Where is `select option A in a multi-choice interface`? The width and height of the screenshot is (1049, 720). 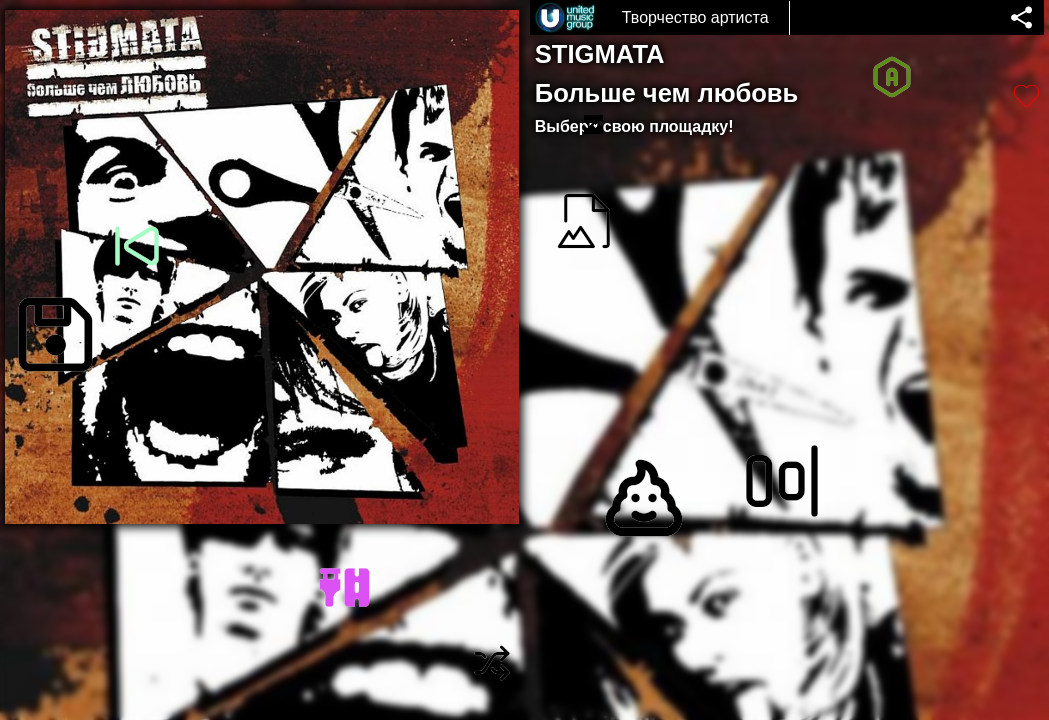
select option A in a multi-choice interface is located at coordinates (892, 77).